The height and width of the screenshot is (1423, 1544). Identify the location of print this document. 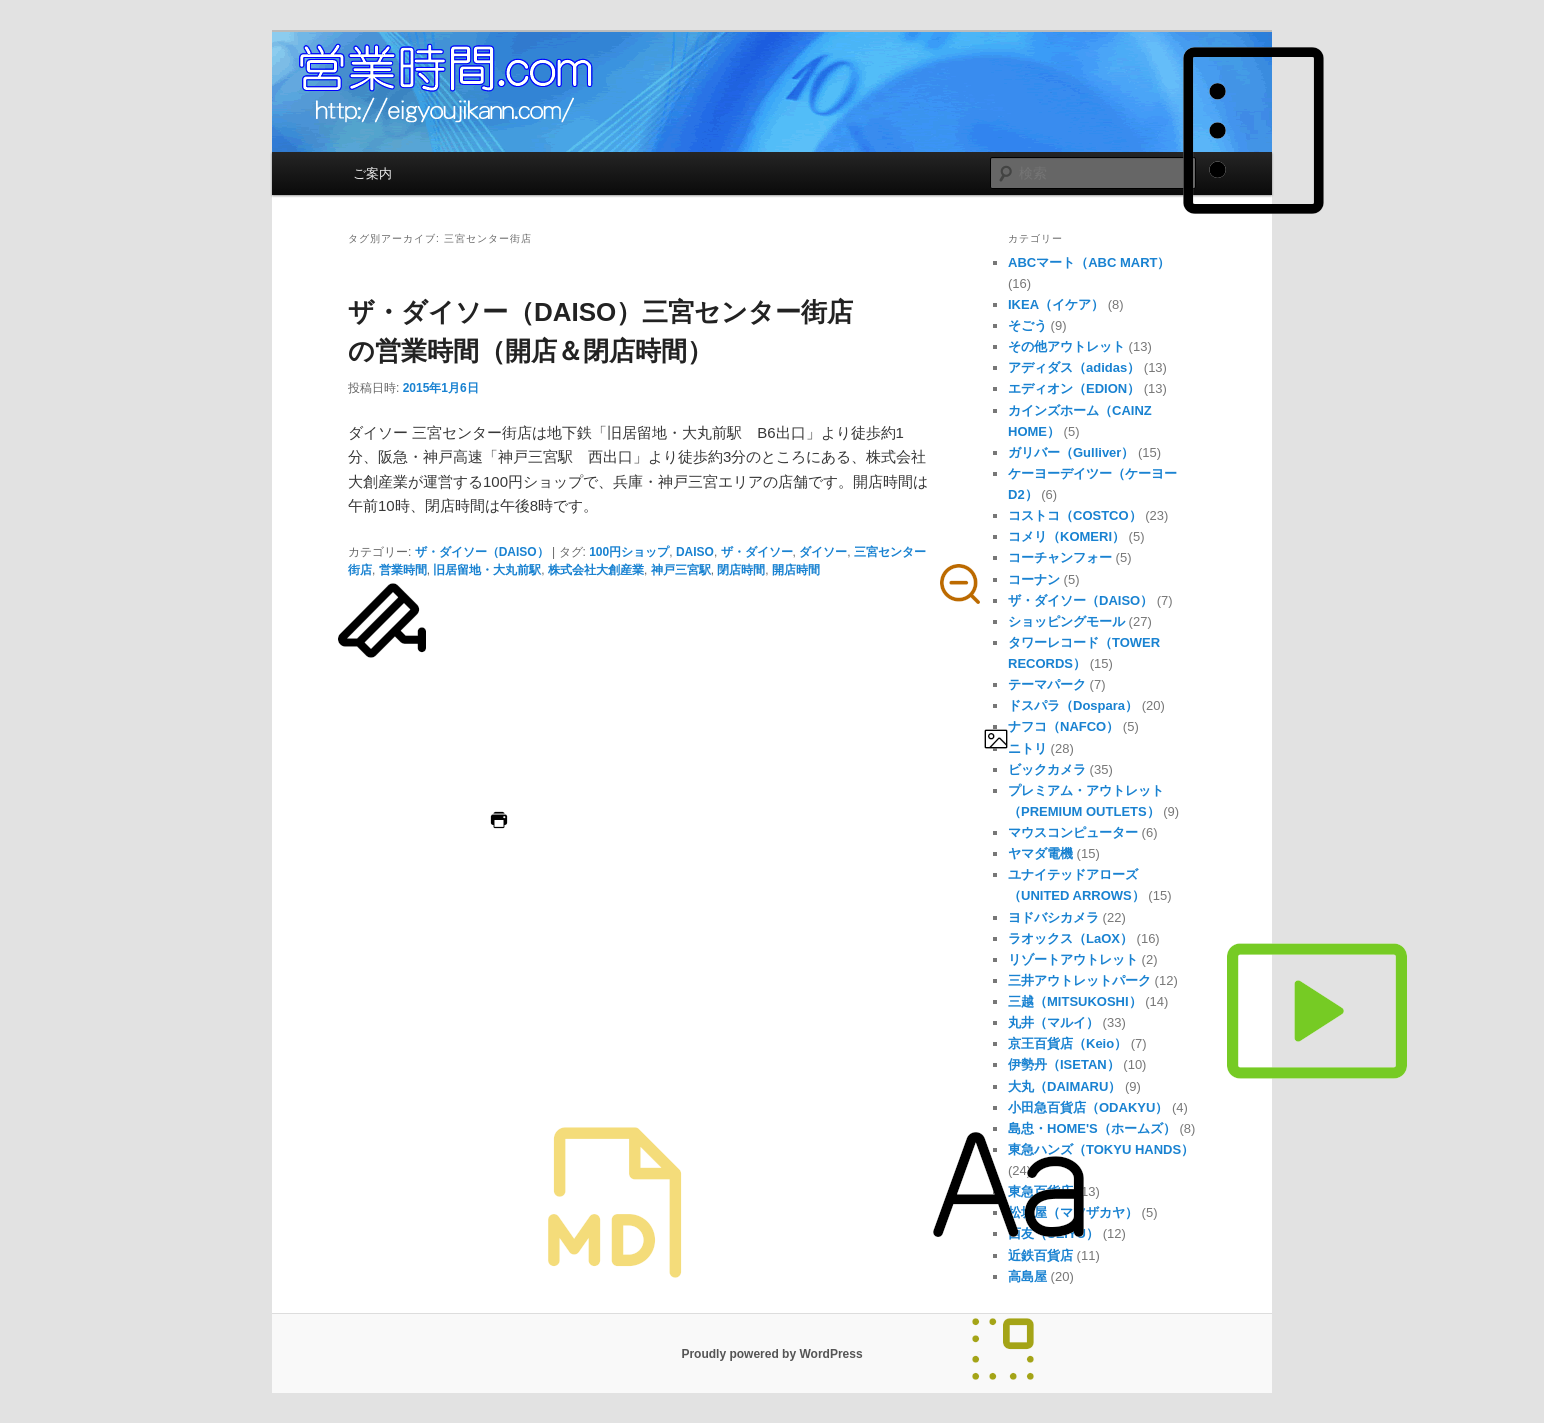
(499, 820).